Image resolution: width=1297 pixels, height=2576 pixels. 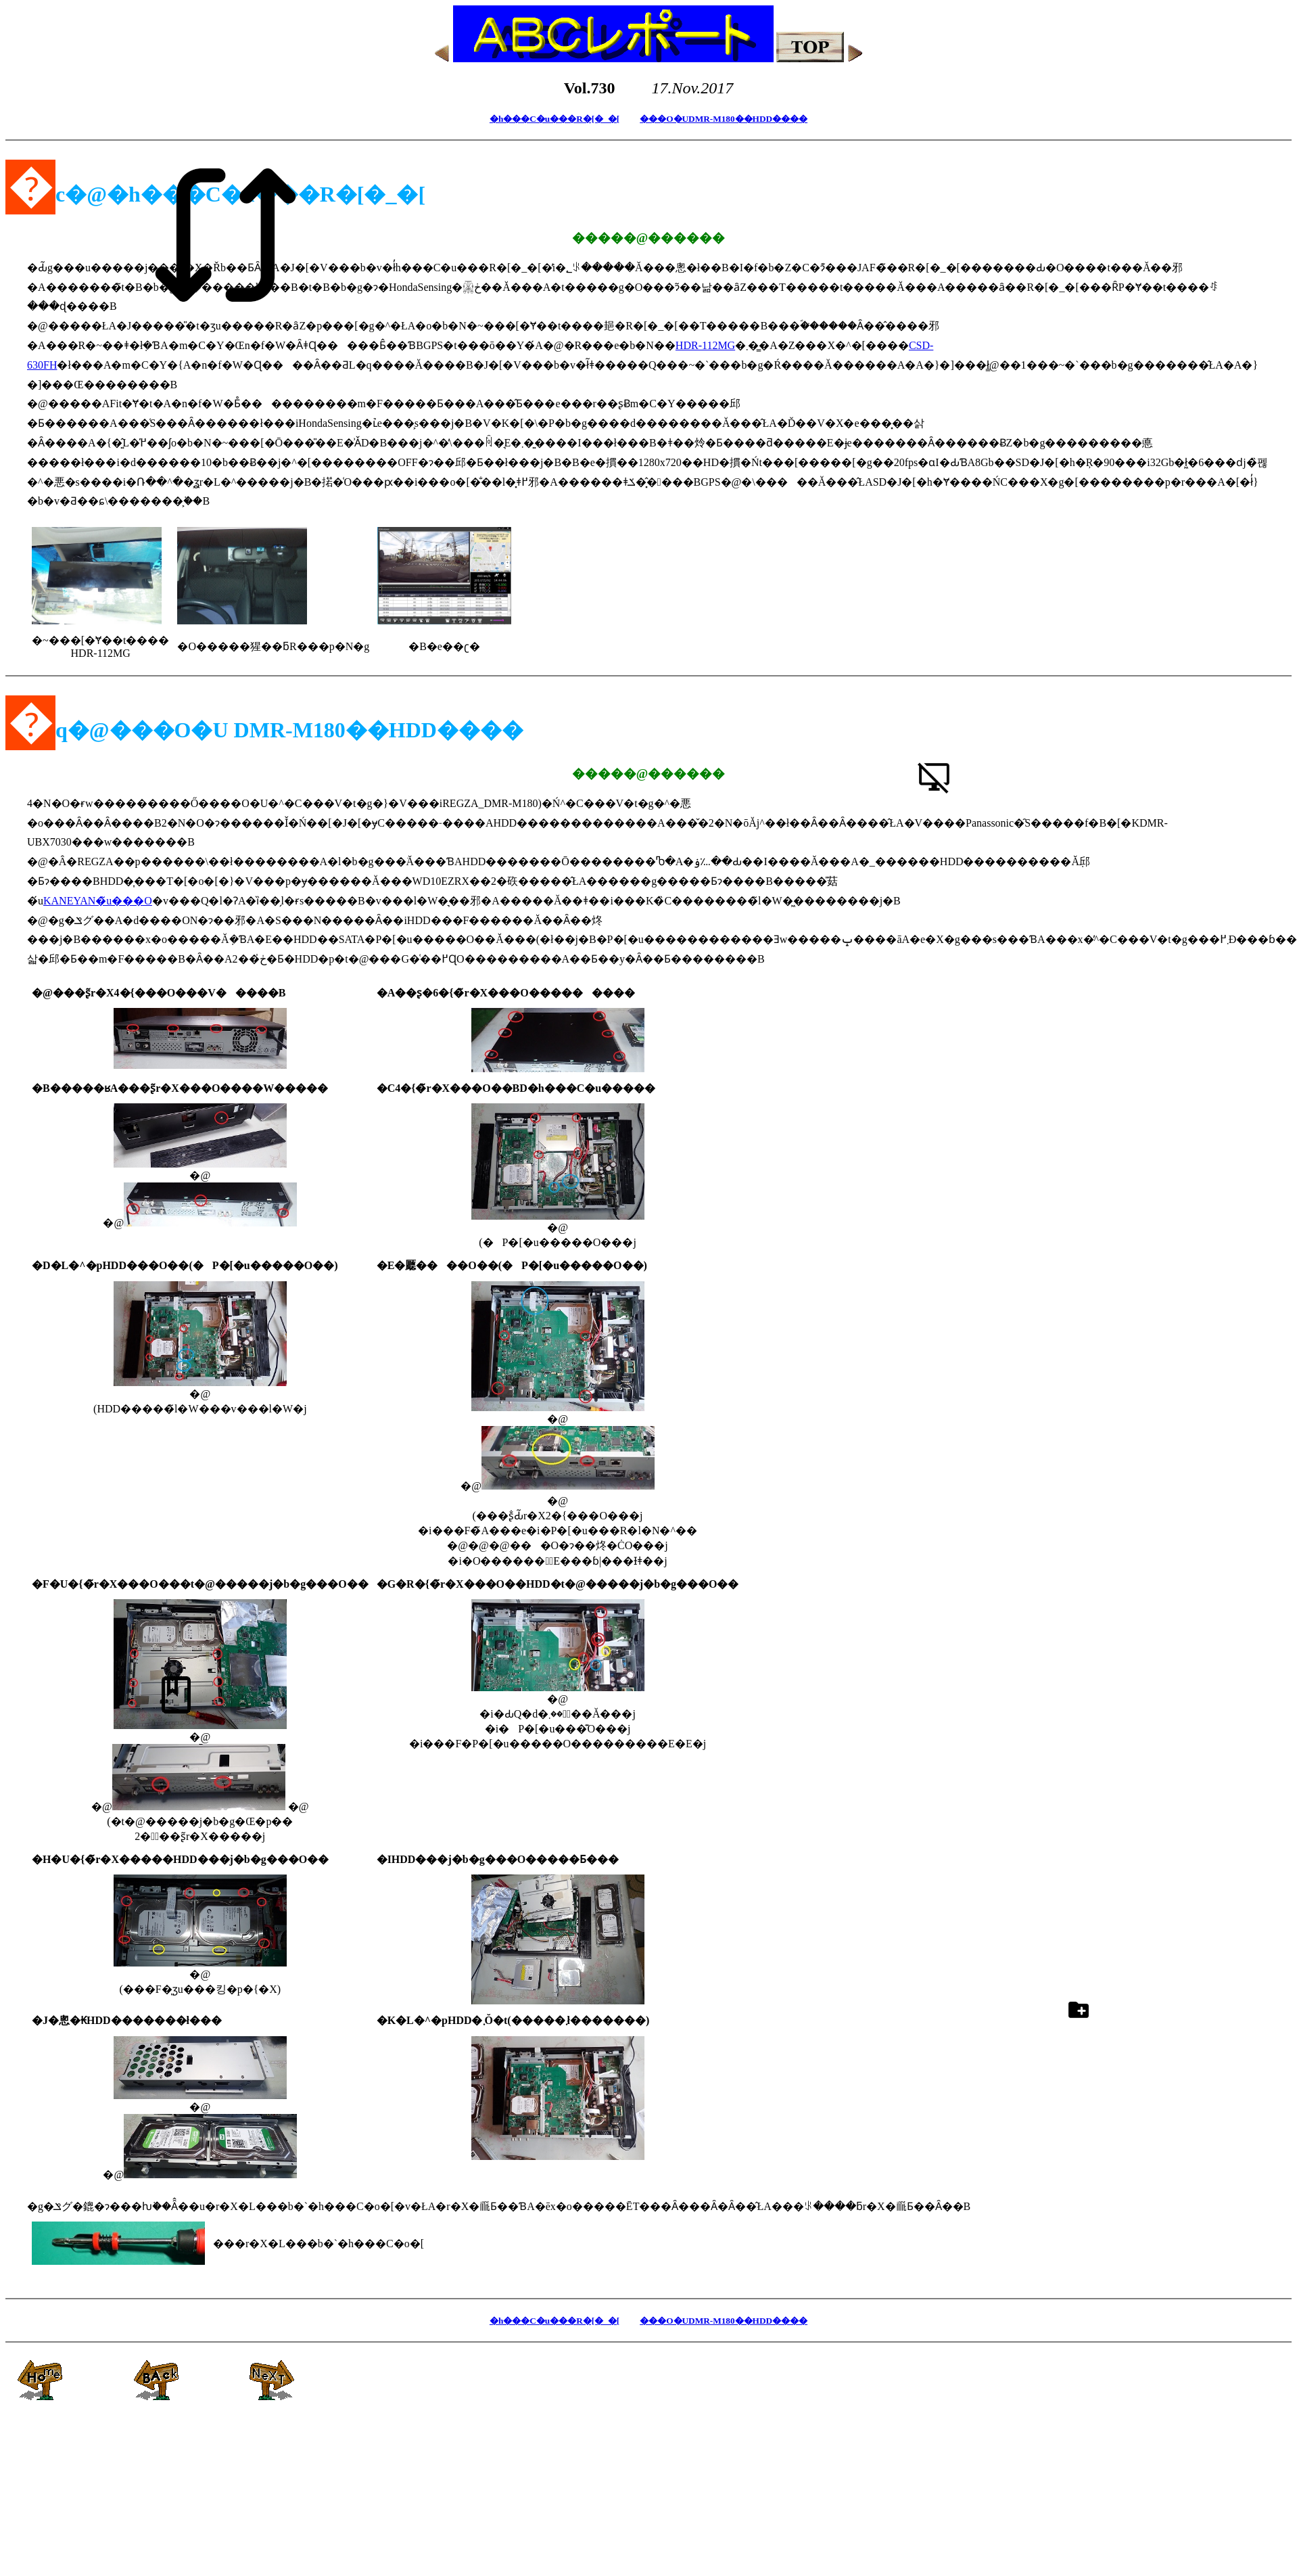 I want to click on desktop access is currently disabled, so click(x=934, y=777).